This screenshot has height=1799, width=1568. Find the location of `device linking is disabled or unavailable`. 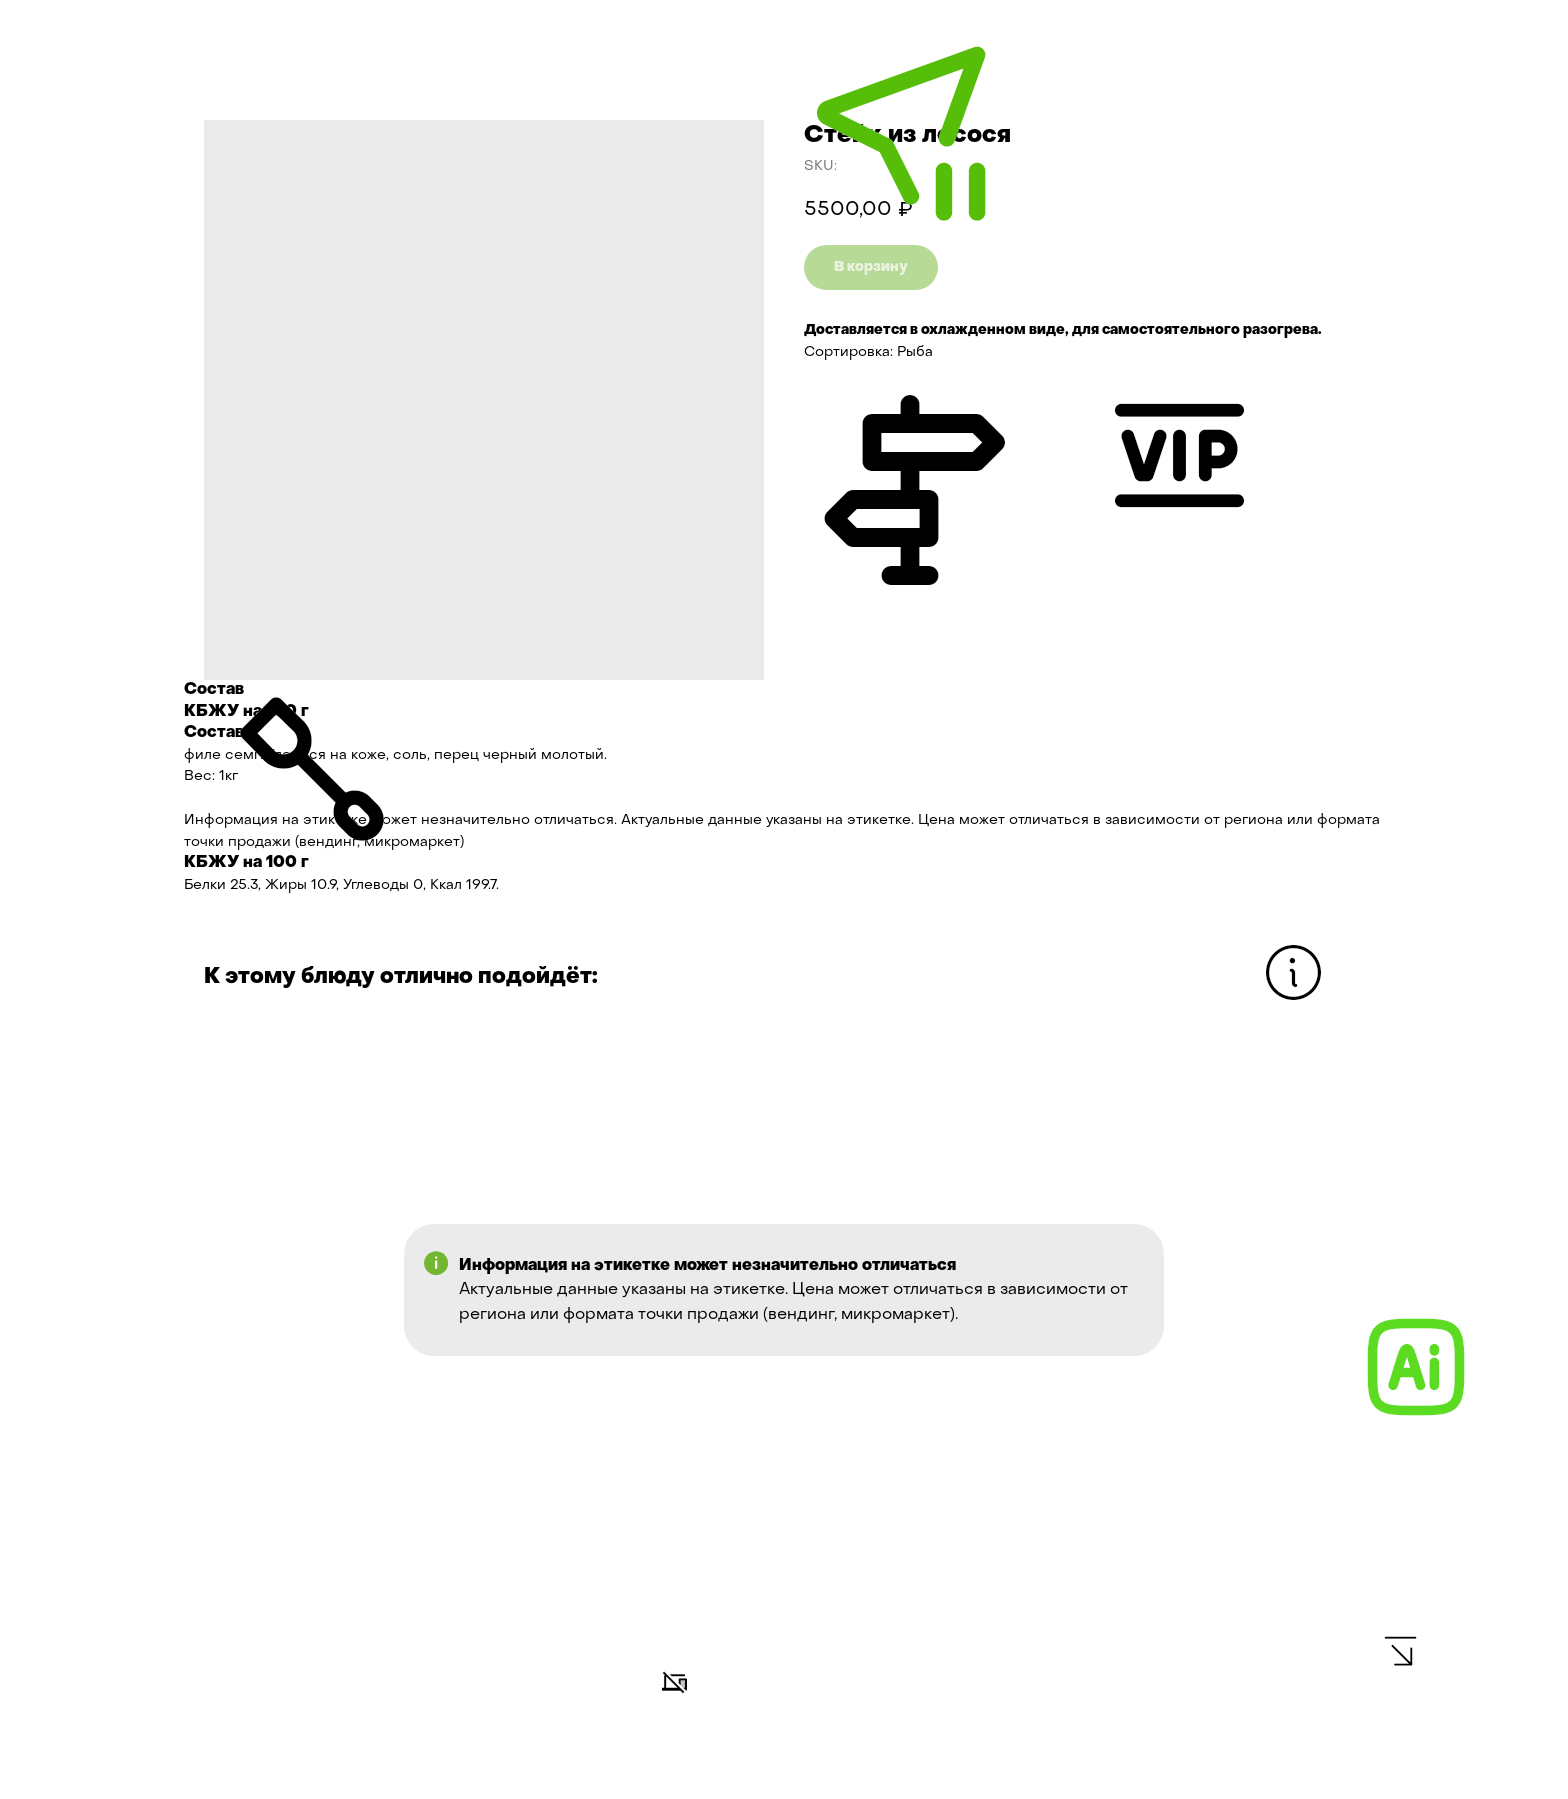

device linking is disabled or unavailable is located at coordinates (674, 1682).